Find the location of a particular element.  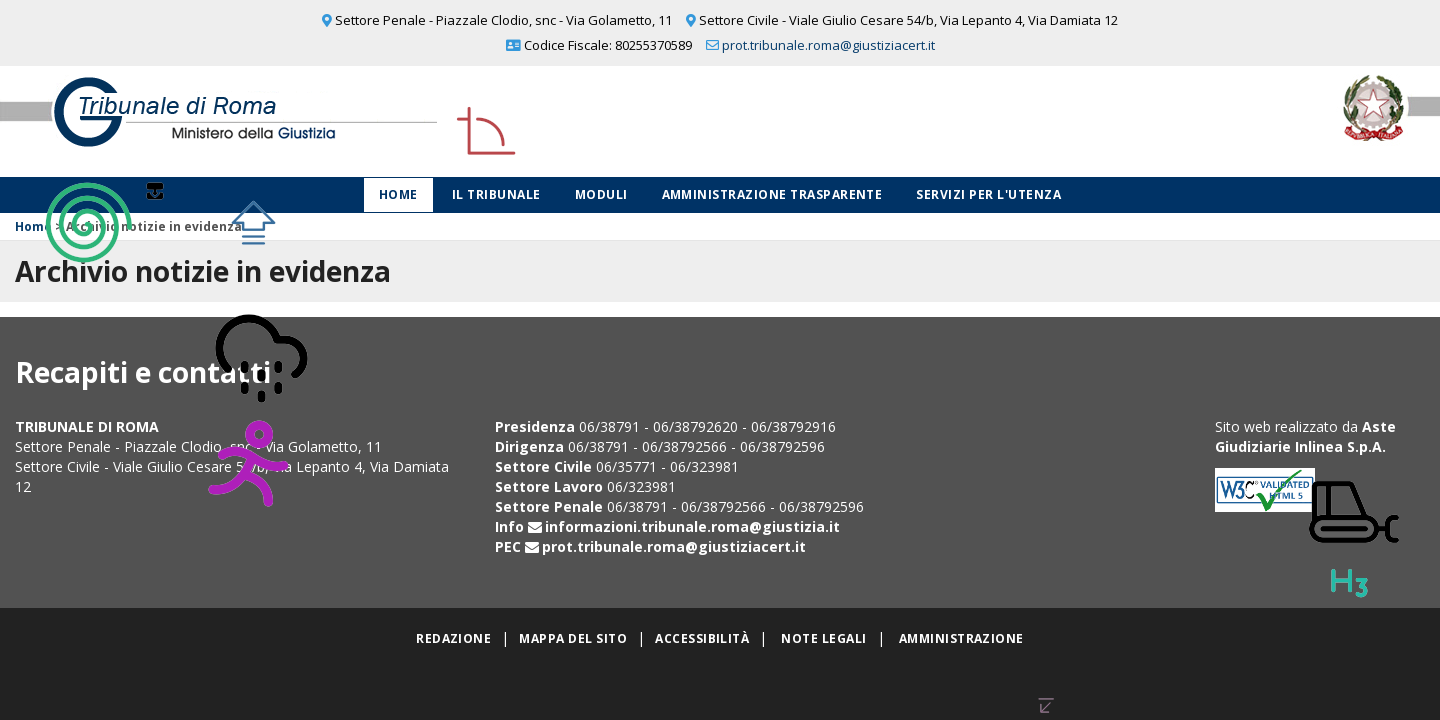

start a running or fitness activity is located at coordinates (250, 462).